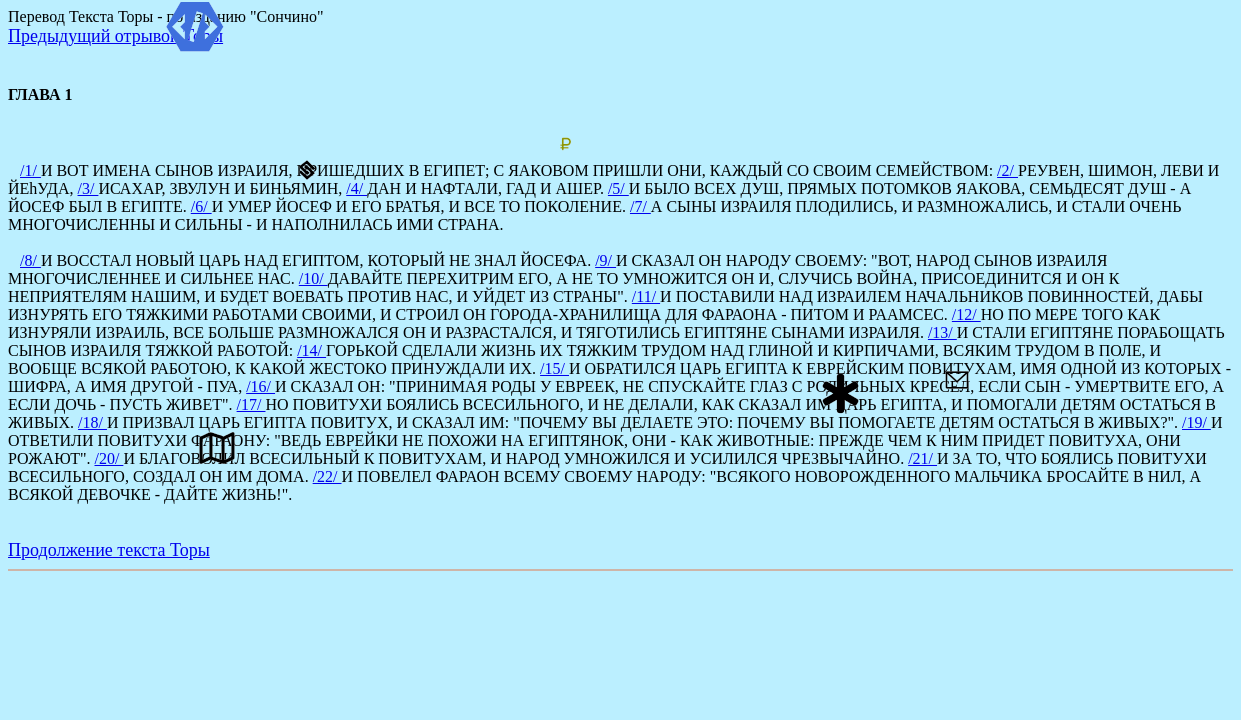  Describe the element at coordinates (195, 27) in the screenshot. I see `indicates an early verified bot developer badge on discord` at that location.